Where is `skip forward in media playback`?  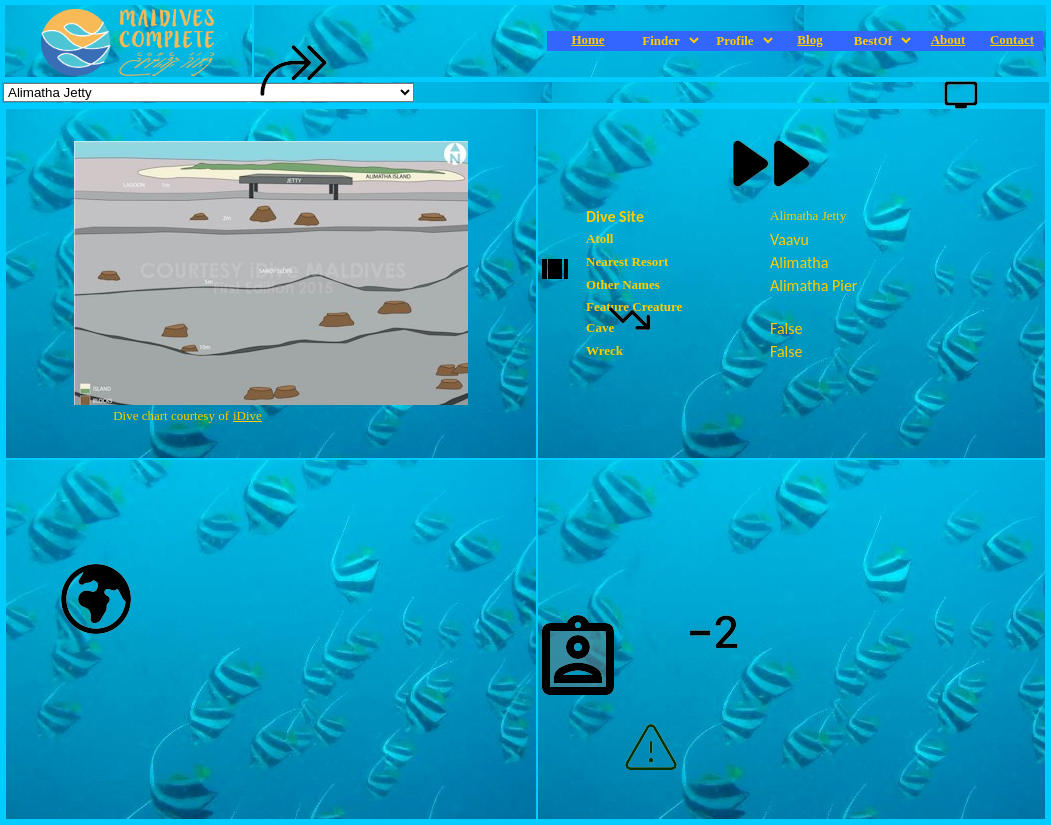 skip forward in media playback is located at coordinates (769, 163).